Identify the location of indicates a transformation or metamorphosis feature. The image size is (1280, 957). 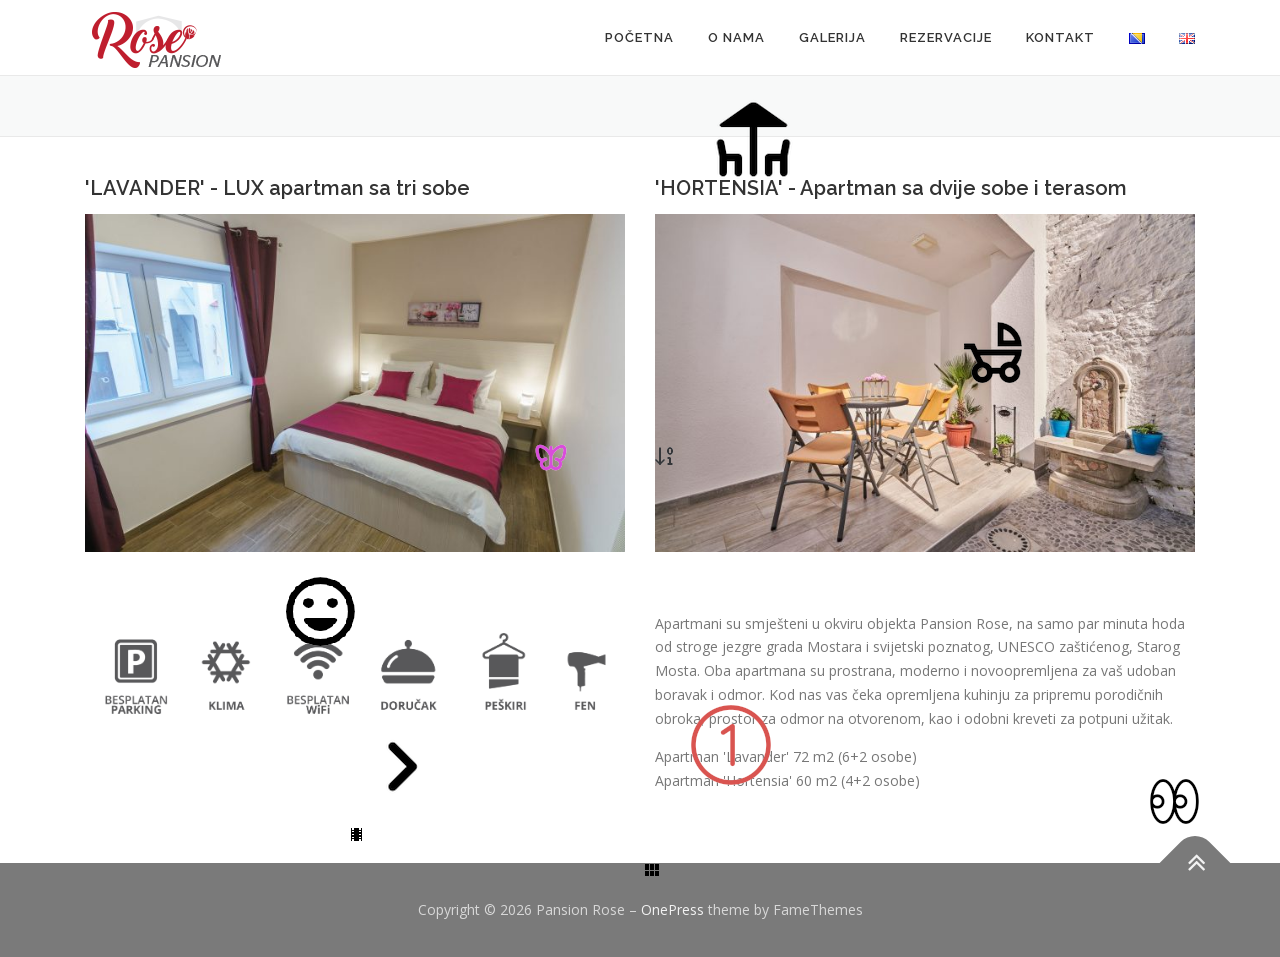
(551, 457).